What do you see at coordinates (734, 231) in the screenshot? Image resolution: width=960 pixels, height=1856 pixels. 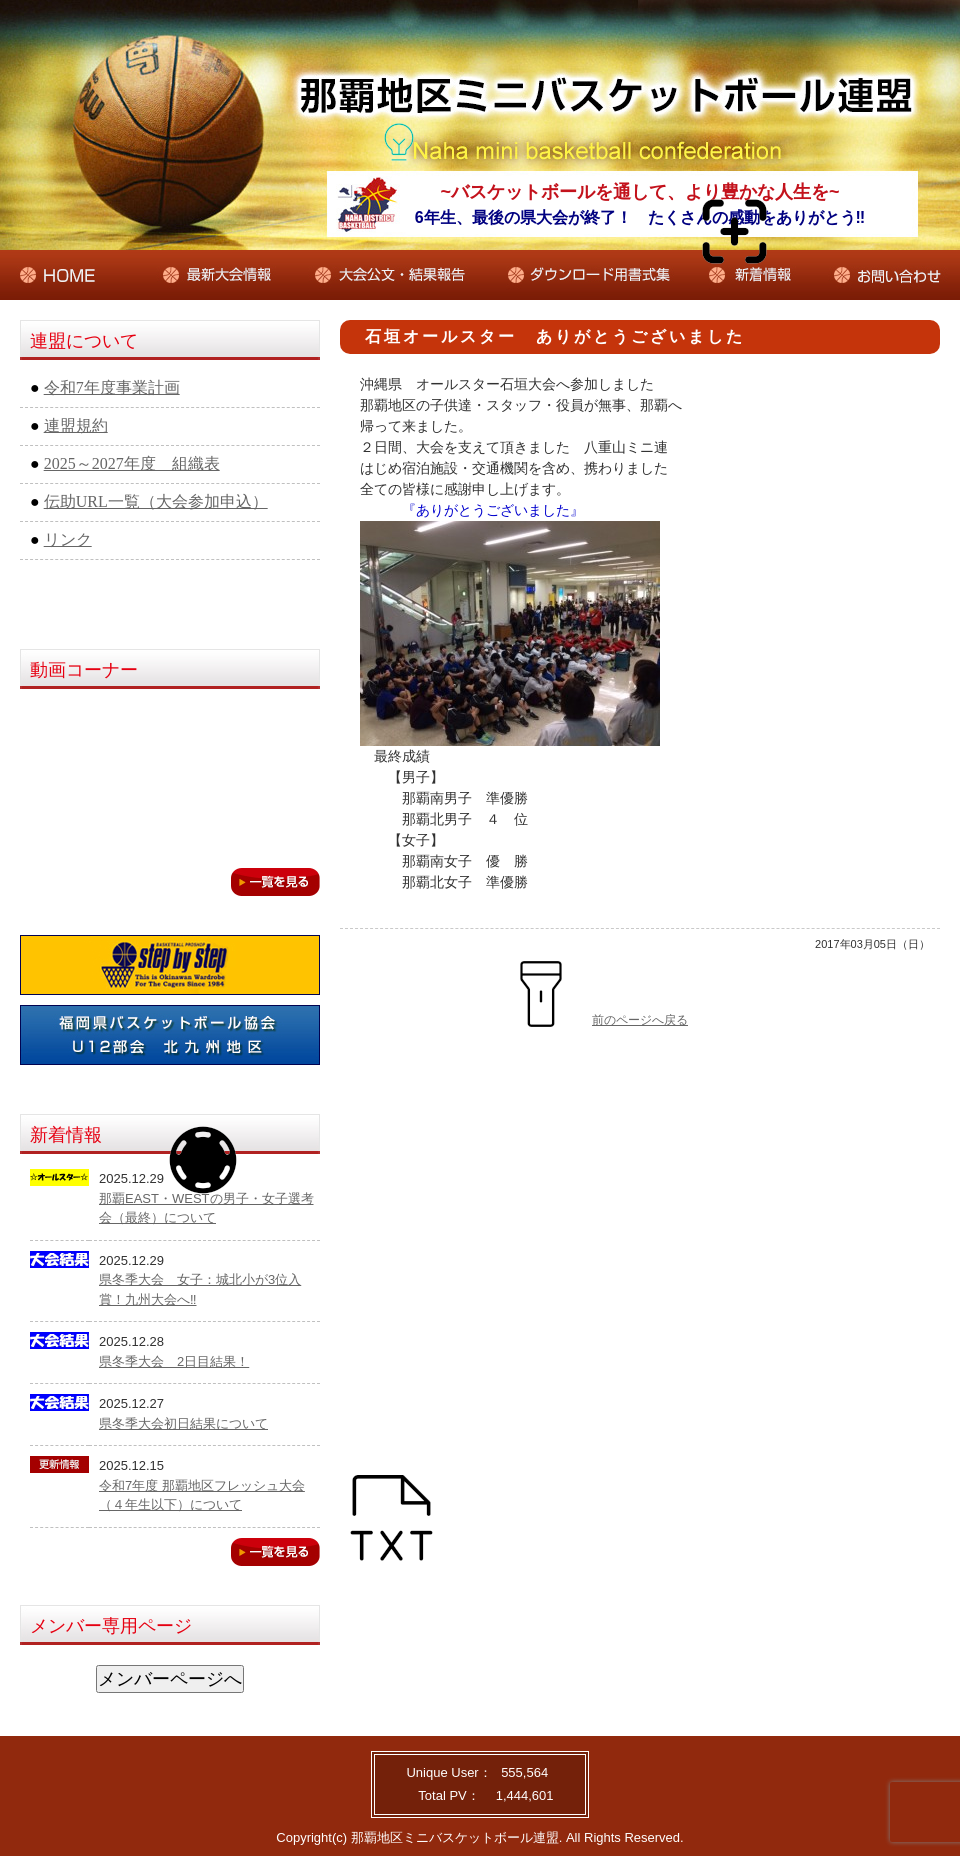 I see `center or focus on current location` at bounding box center [734, 231].